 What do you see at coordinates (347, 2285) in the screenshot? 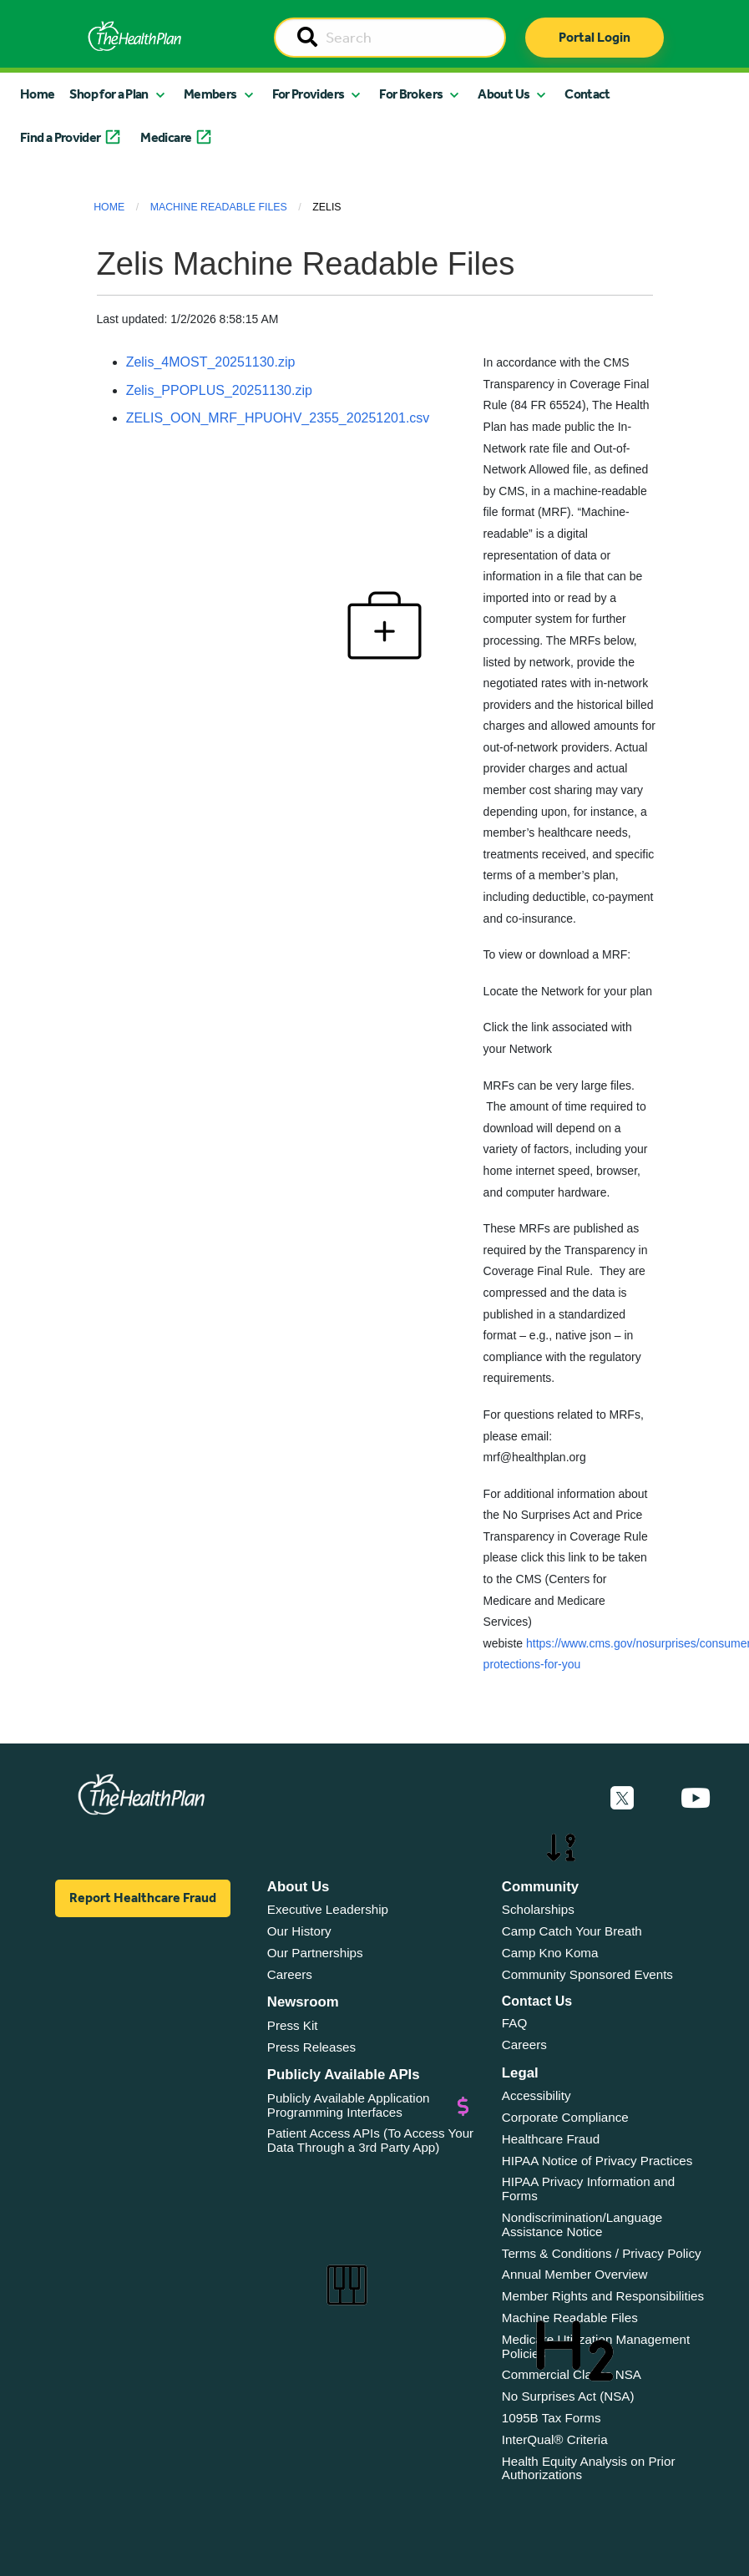
I see `open music or piano app` at bounding box center [347, 2285].